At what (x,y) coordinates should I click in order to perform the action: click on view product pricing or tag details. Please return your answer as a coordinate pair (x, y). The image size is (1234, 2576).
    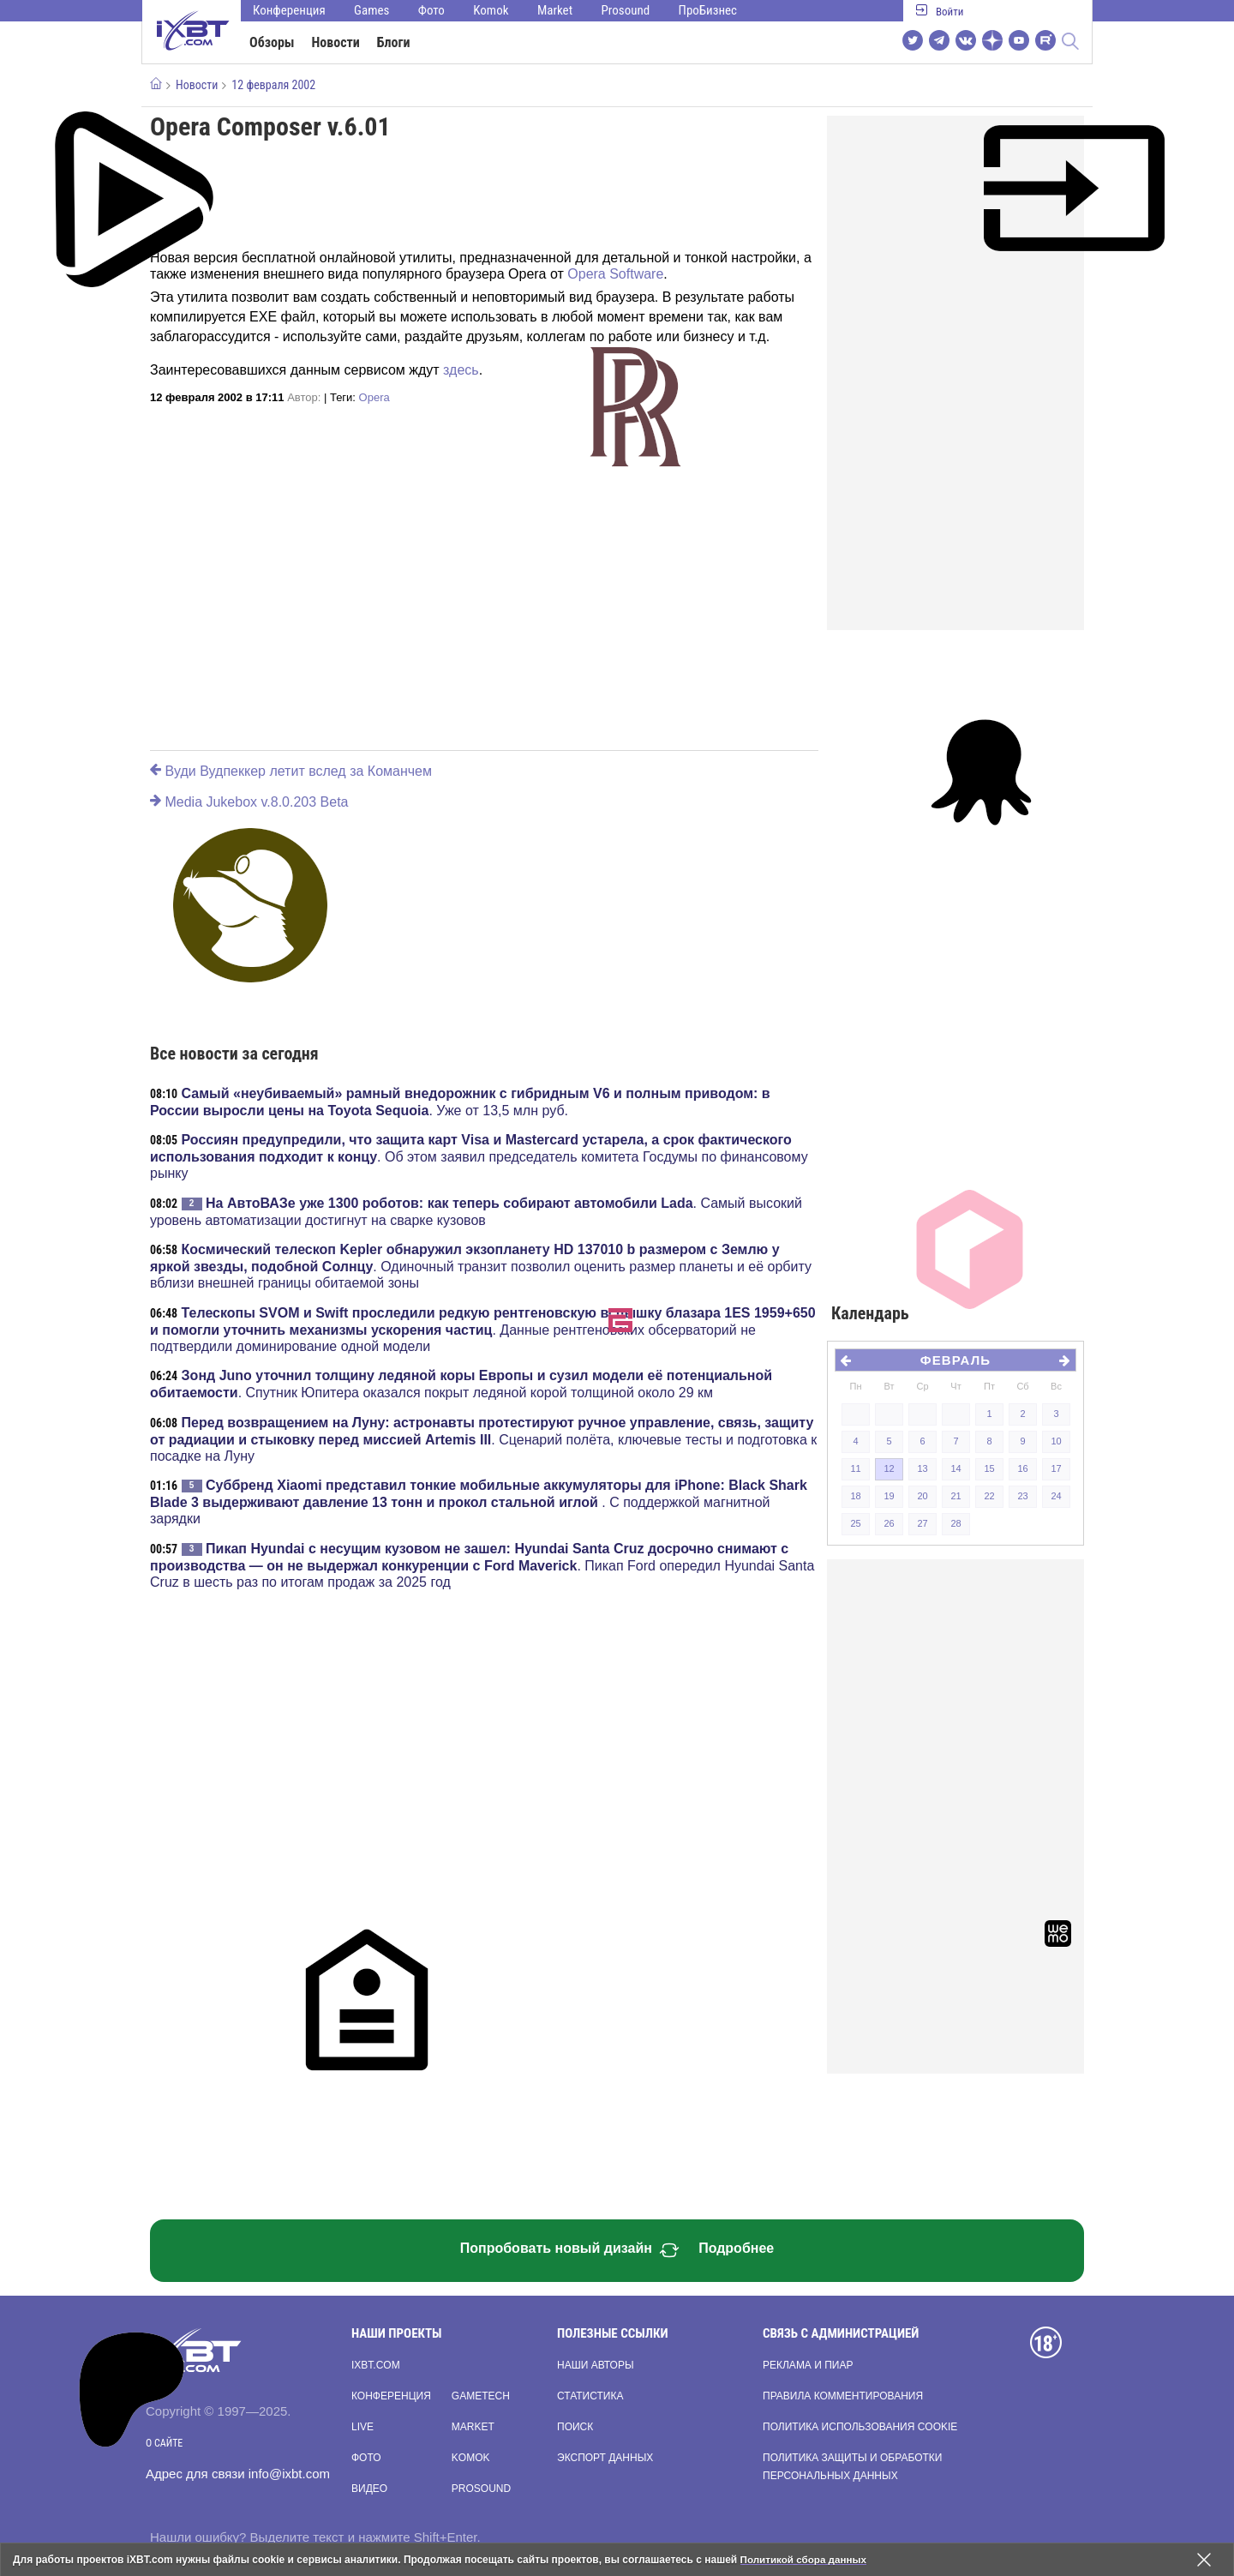
    Looking at the image, I should click on (367, 2003).